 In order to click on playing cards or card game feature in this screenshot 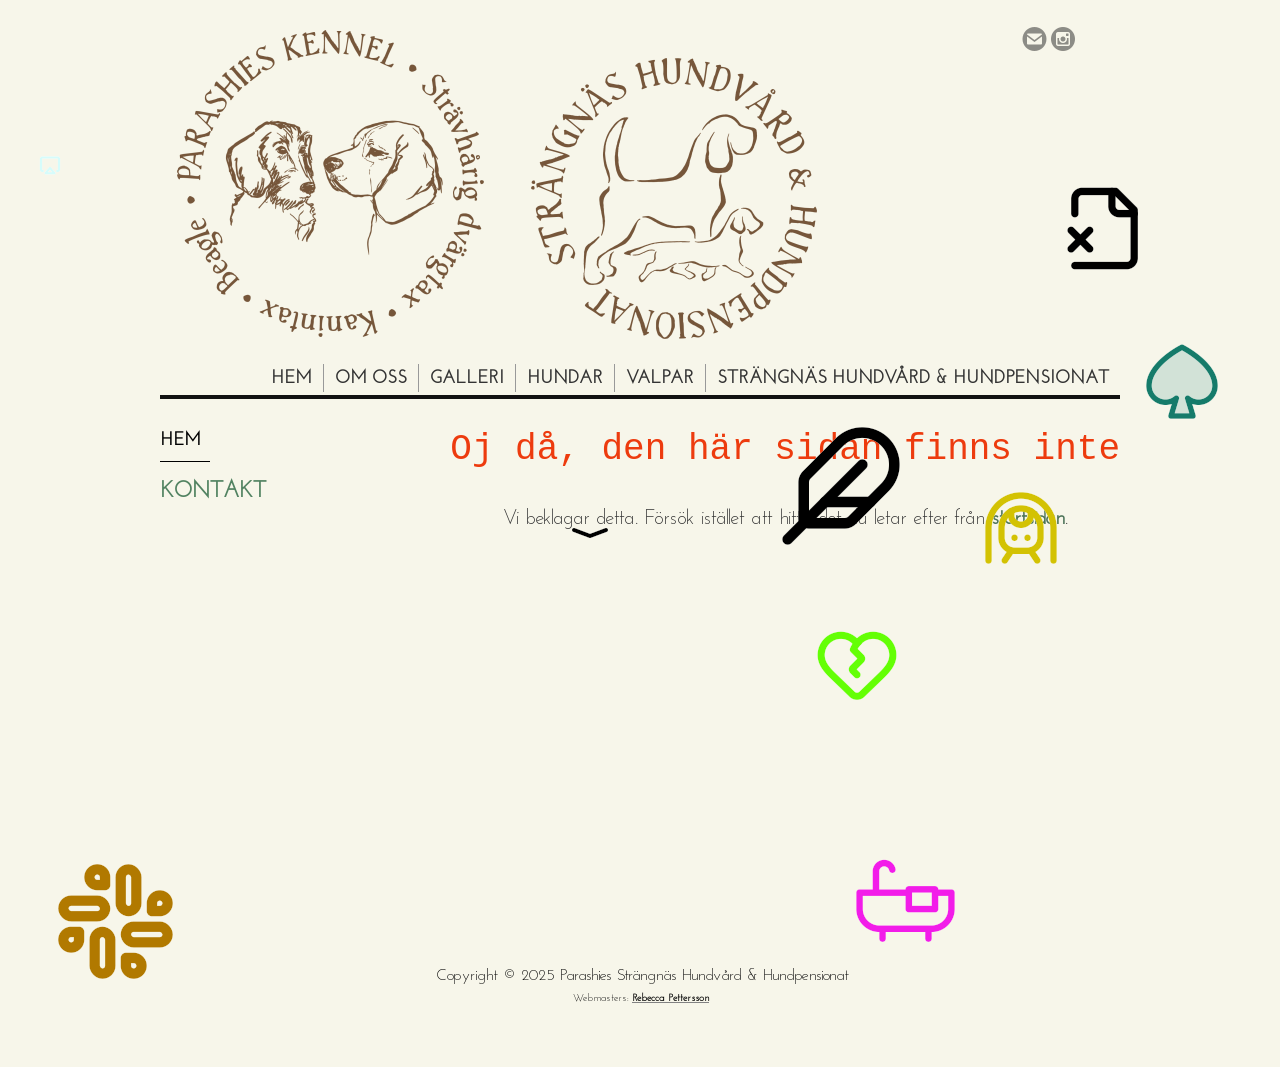, I will do `click(1182, 383)`.